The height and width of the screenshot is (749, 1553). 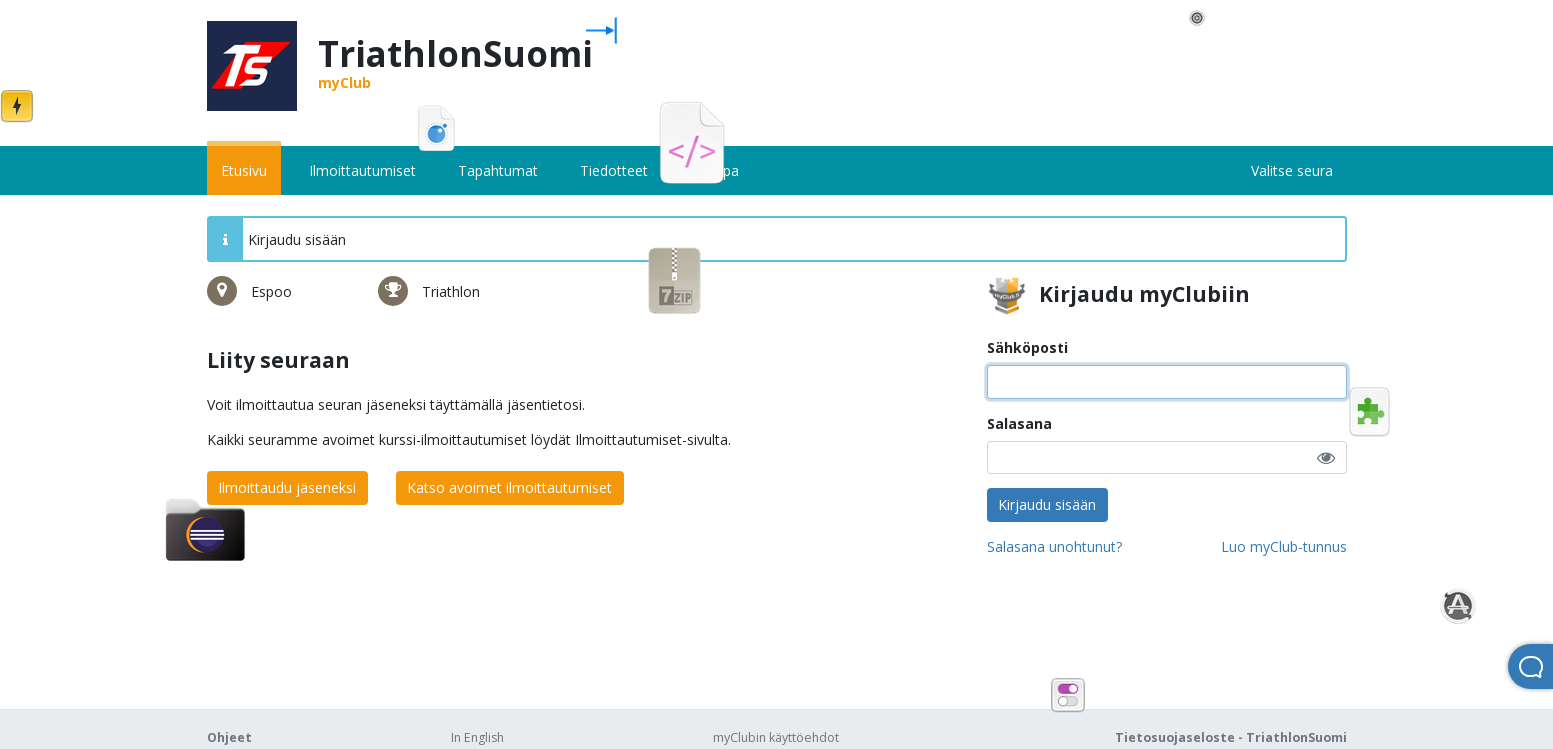 What do you see at coordinates (1458, 606) in the screenshot?
I see `check for and install software updates` at bounding box center [1458, 606].